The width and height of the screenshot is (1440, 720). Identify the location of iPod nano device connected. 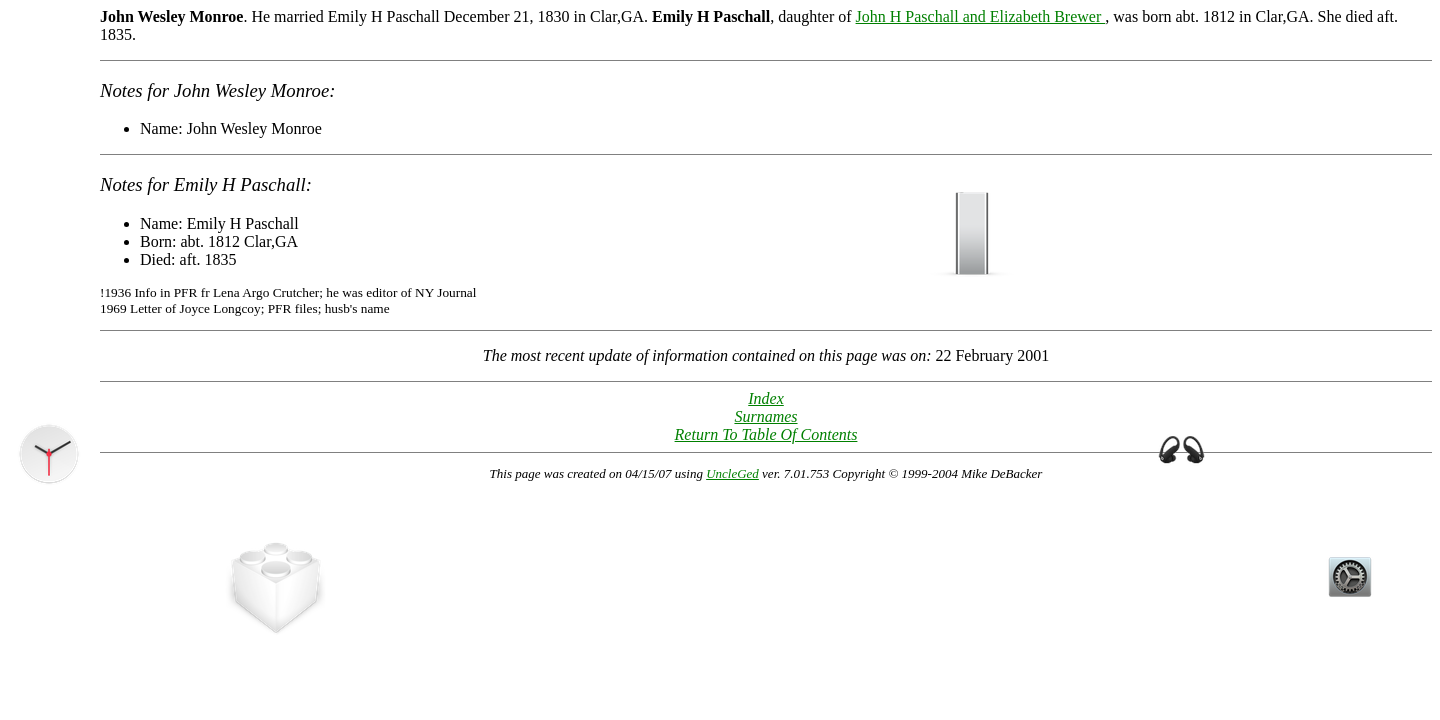
(972, 235).